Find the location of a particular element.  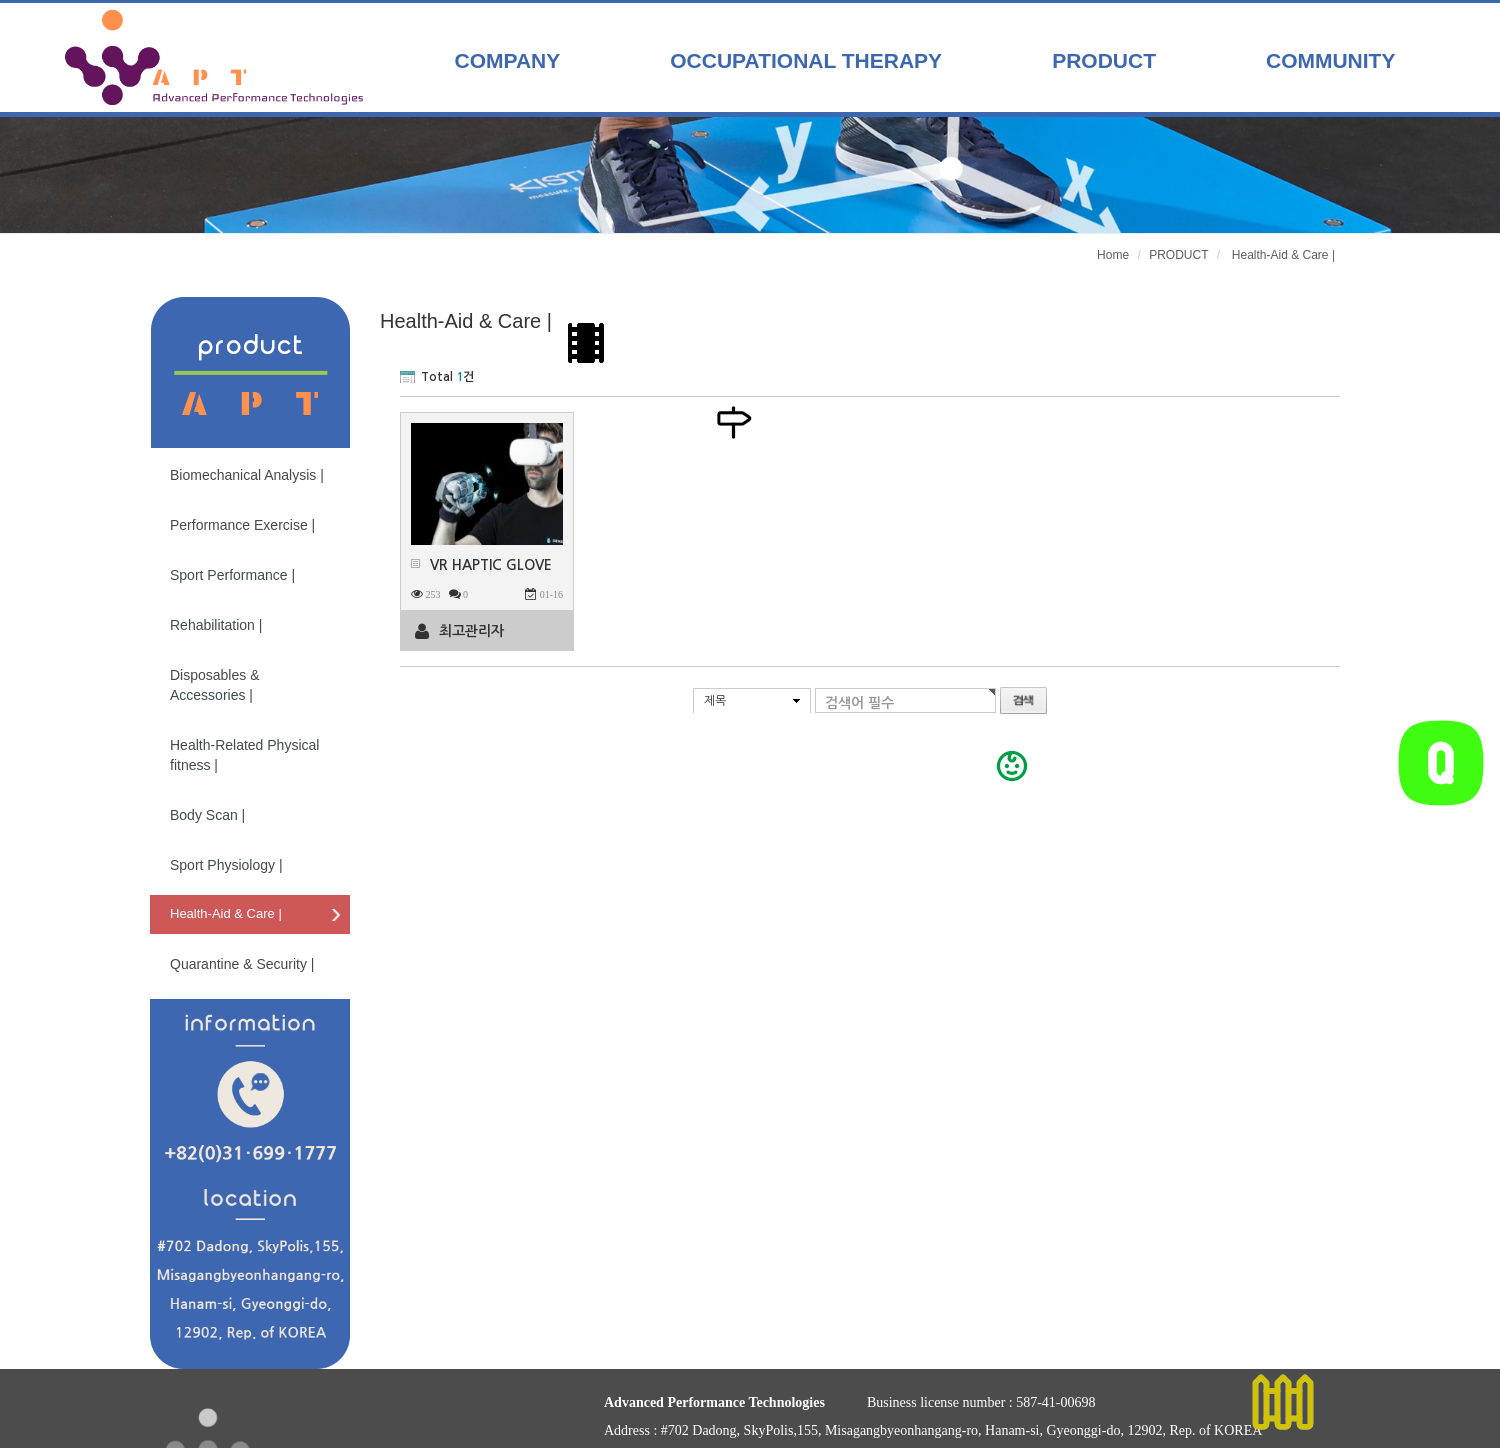

represents the letter Q in a keyboard or text input is located at coordinates (1441, 763).